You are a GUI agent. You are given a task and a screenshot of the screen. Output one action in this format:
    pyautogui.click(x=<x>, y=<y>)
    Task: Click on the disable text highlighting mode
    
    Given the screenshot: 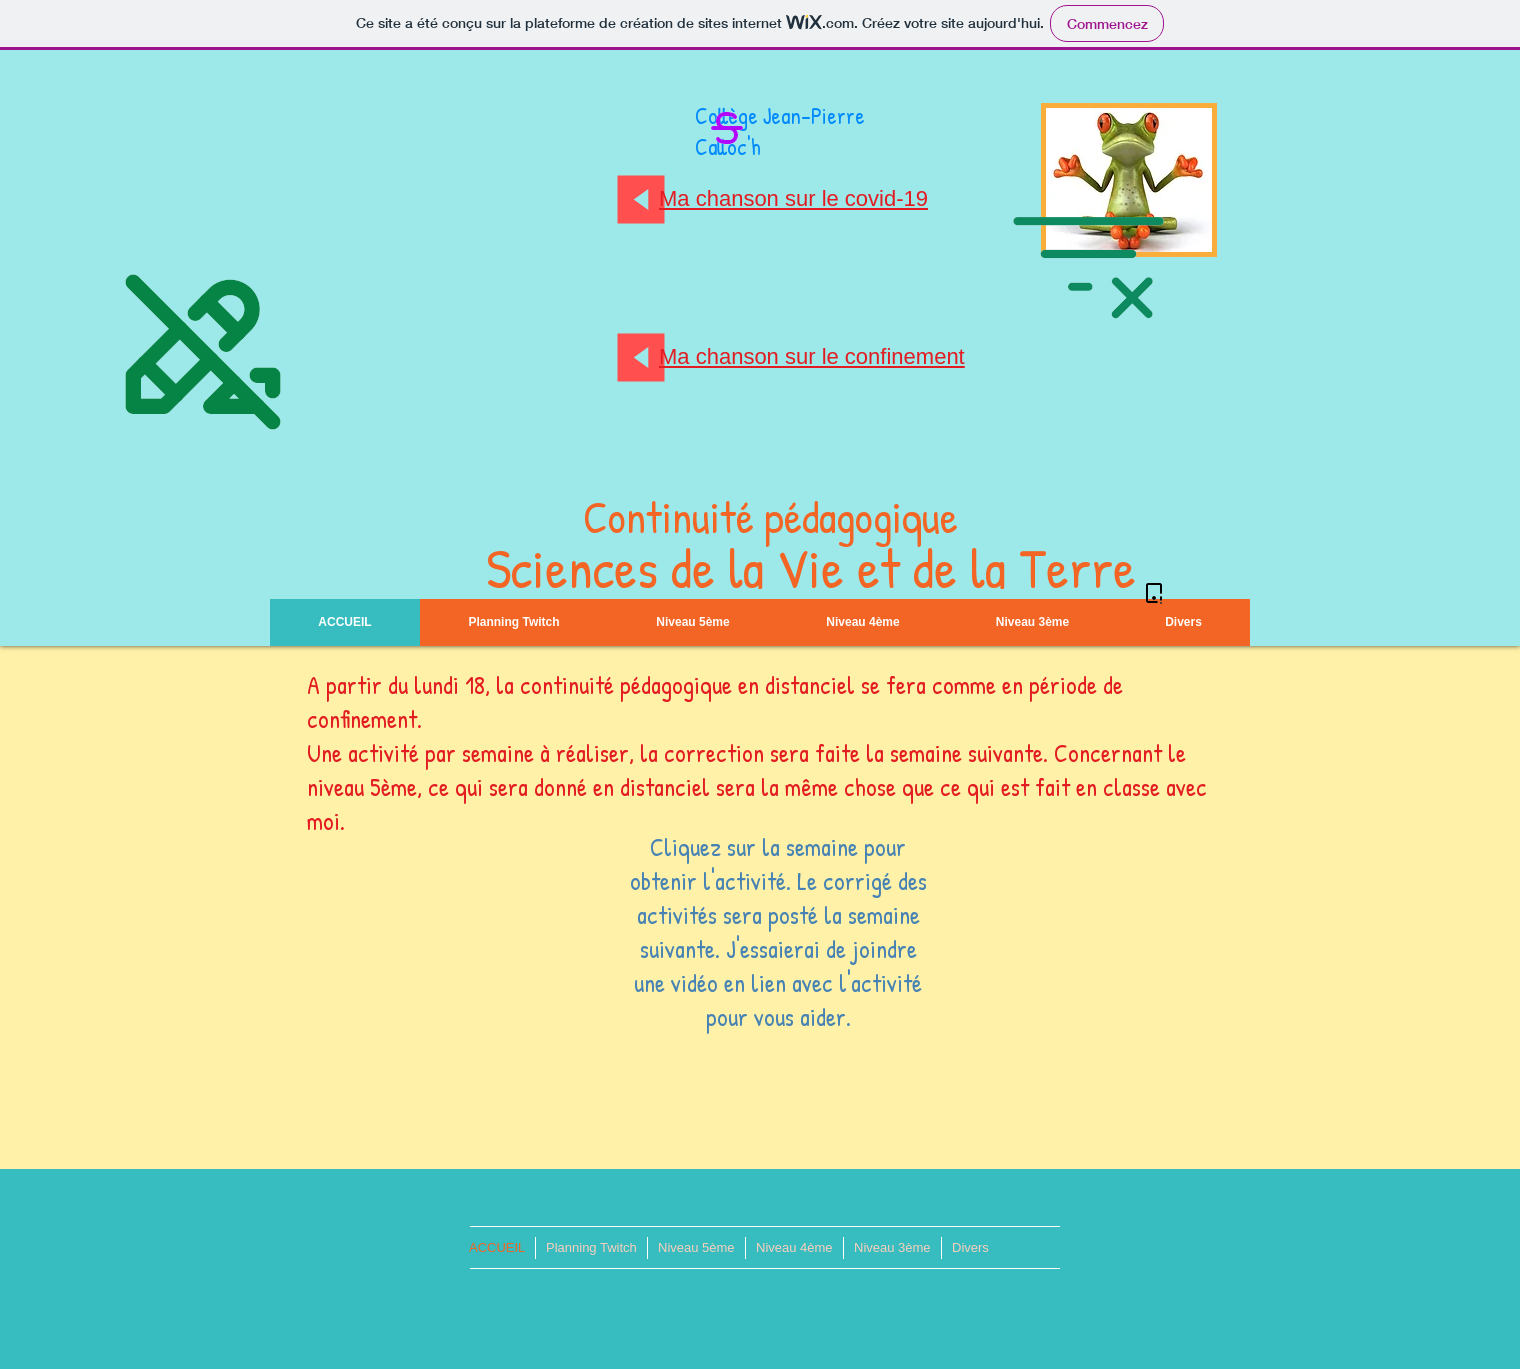 What is the action you would take?
    pyautogui.click(x=203, y=352)
    